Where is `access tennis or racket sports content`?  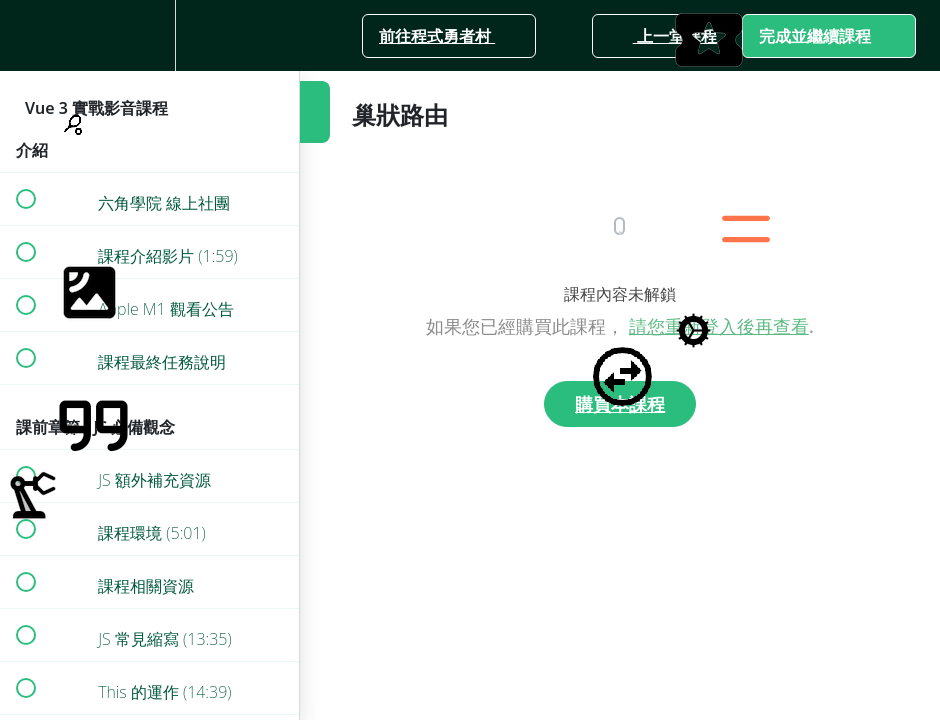 access tennis or racket sports content is located at coordinates (73, 125).